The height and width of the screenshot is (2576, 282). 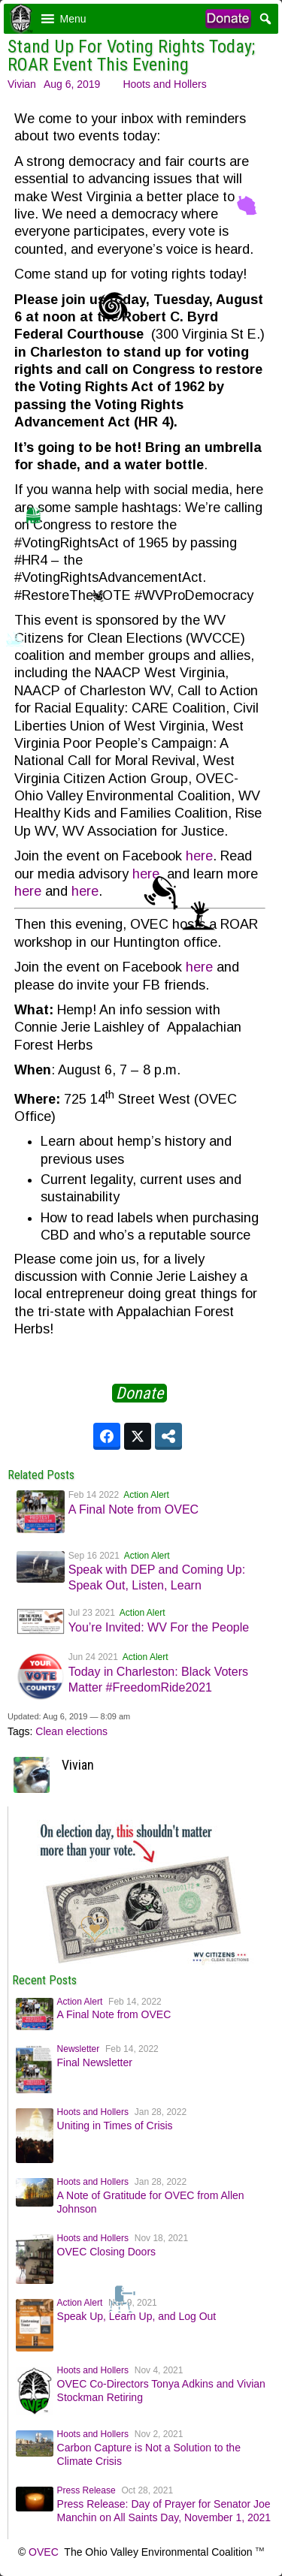 I want to click on select tanzania as your country or region, so click(x=247, y=205).